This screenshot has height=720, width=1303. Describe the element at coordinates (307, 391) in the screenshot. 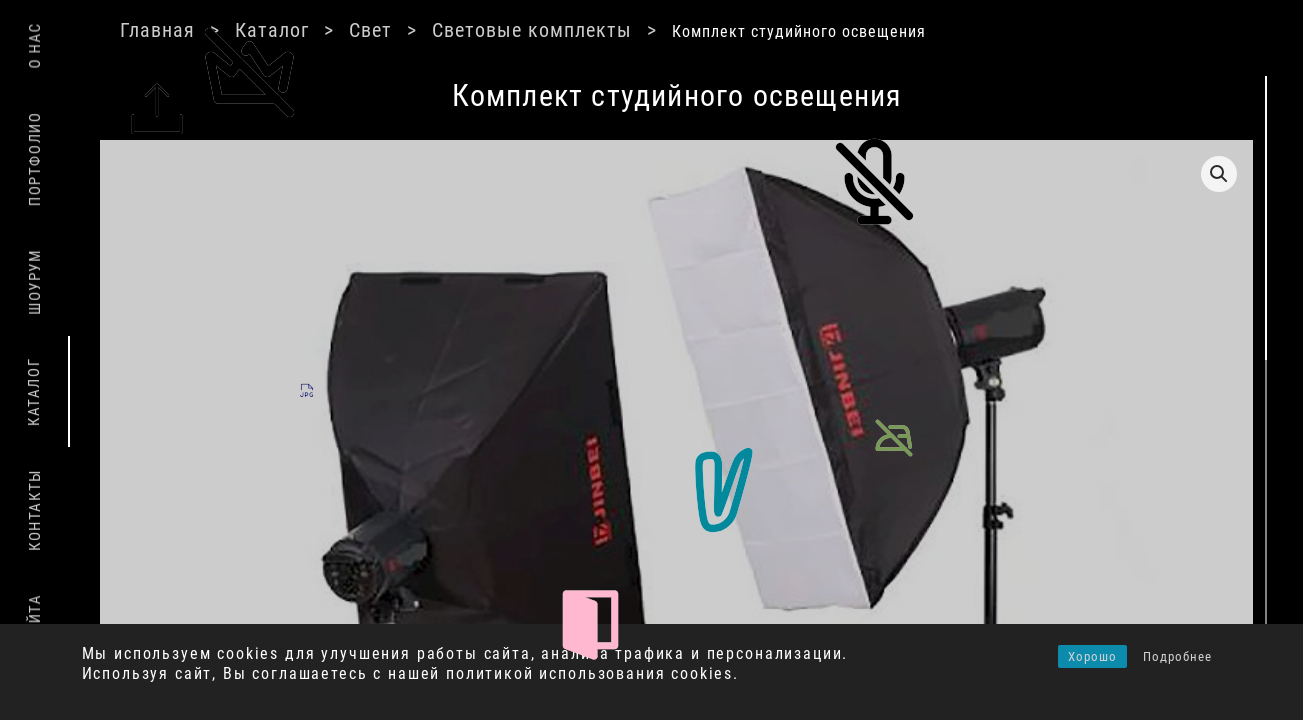

I see `view or open a JPG image file` at that location.